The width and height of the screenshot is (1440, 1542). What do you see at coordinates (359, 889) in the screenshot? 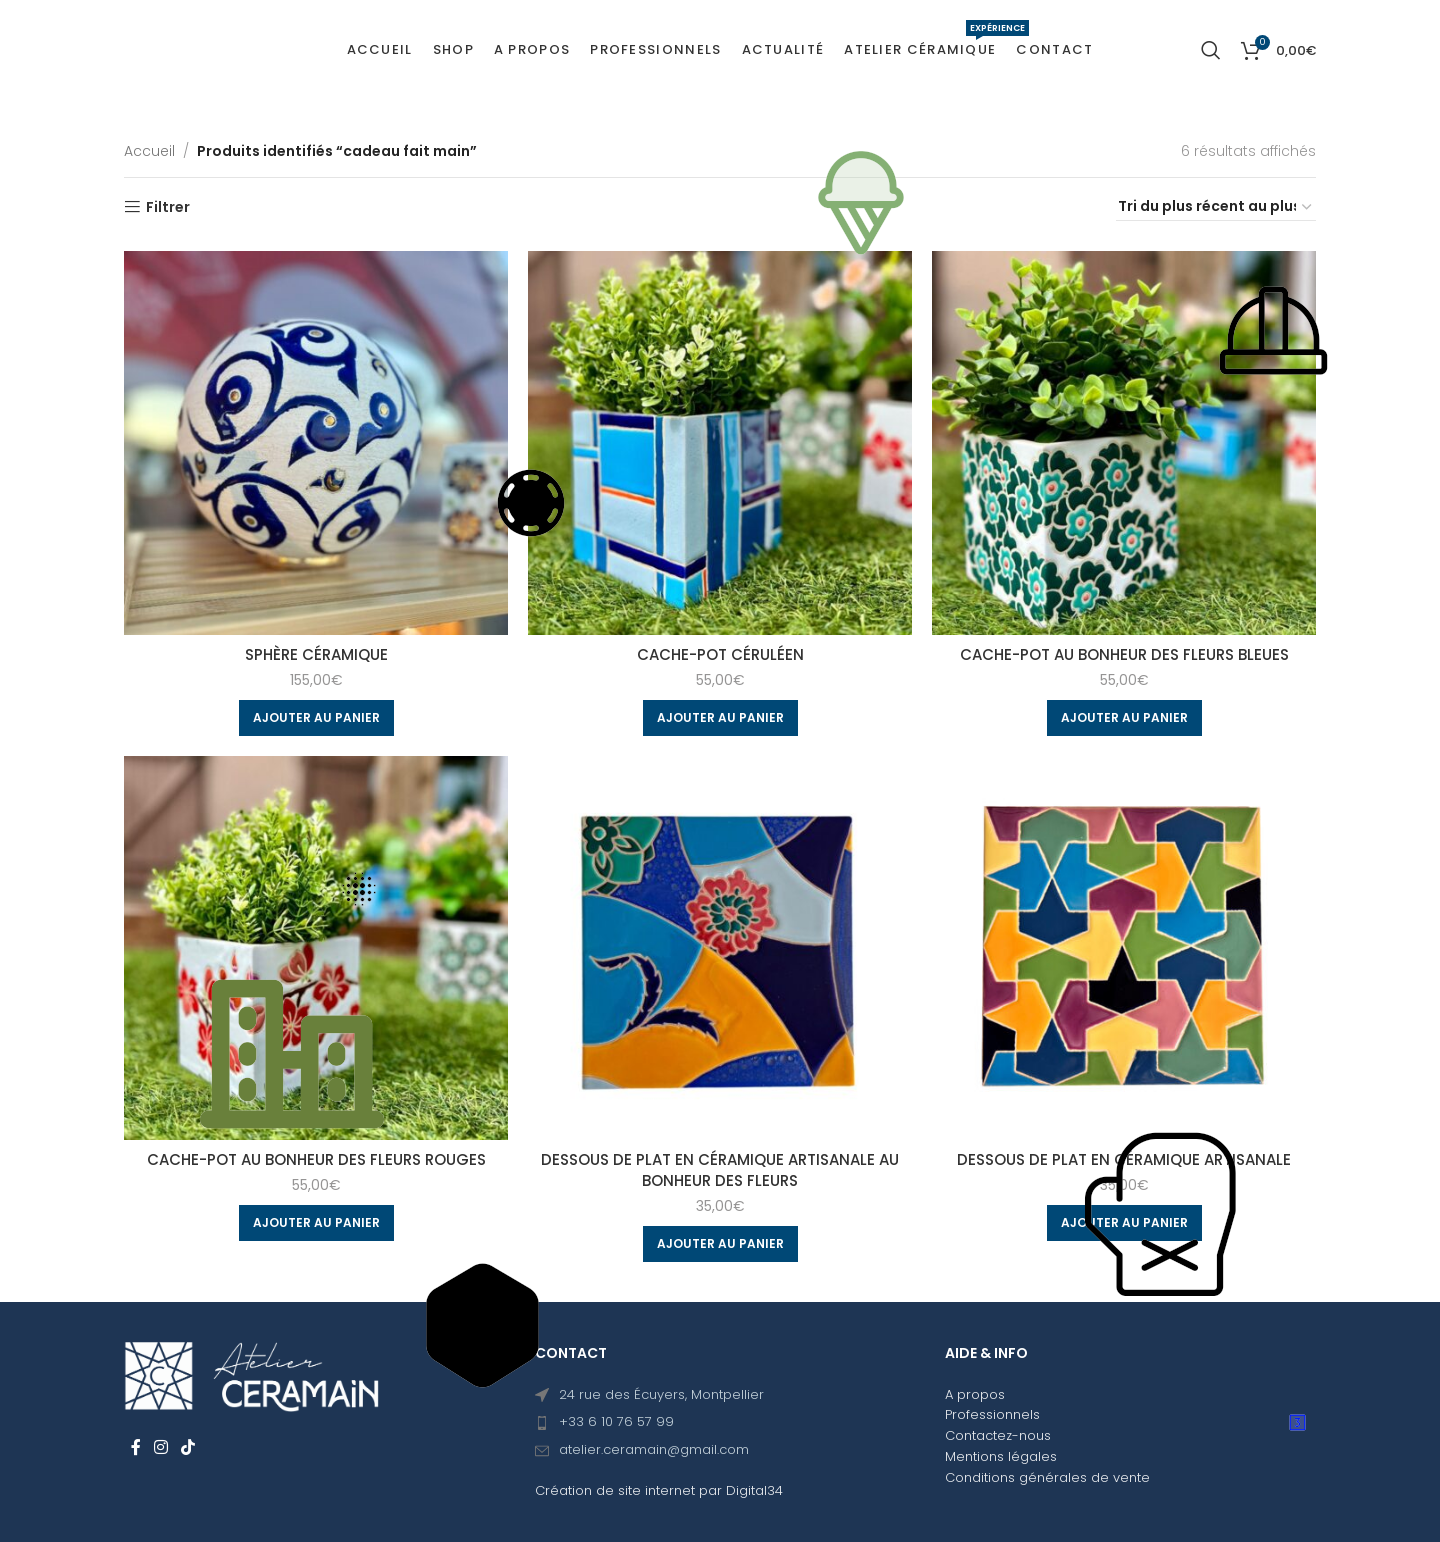
I see `apply blur effect to image` at bounding box center [359, 889].